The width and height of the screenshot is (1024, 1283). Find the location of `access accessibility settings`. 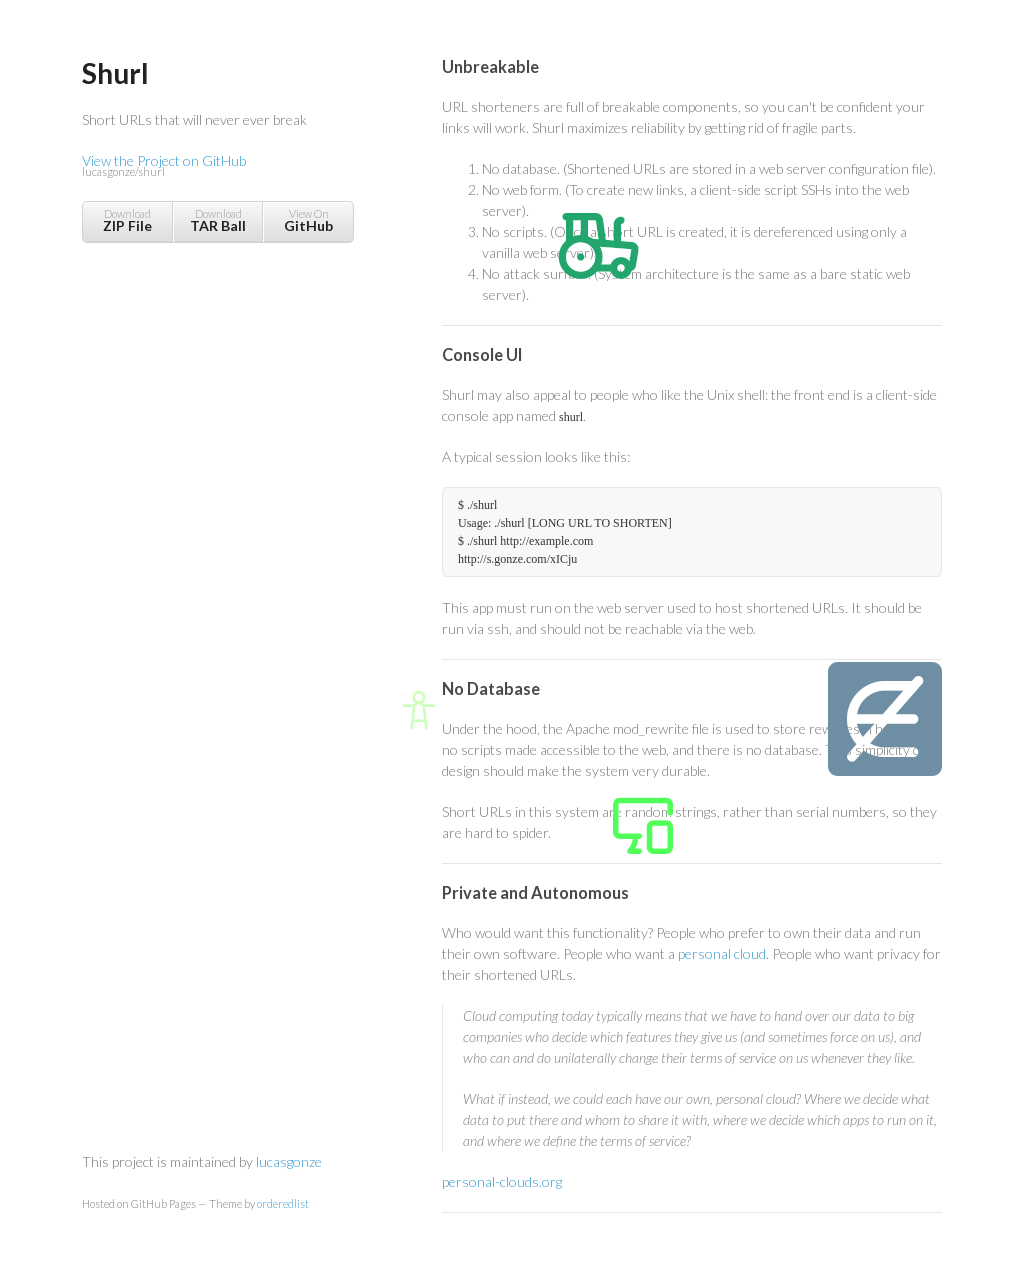

access accessibility settings is located at coordinates (419, 710).